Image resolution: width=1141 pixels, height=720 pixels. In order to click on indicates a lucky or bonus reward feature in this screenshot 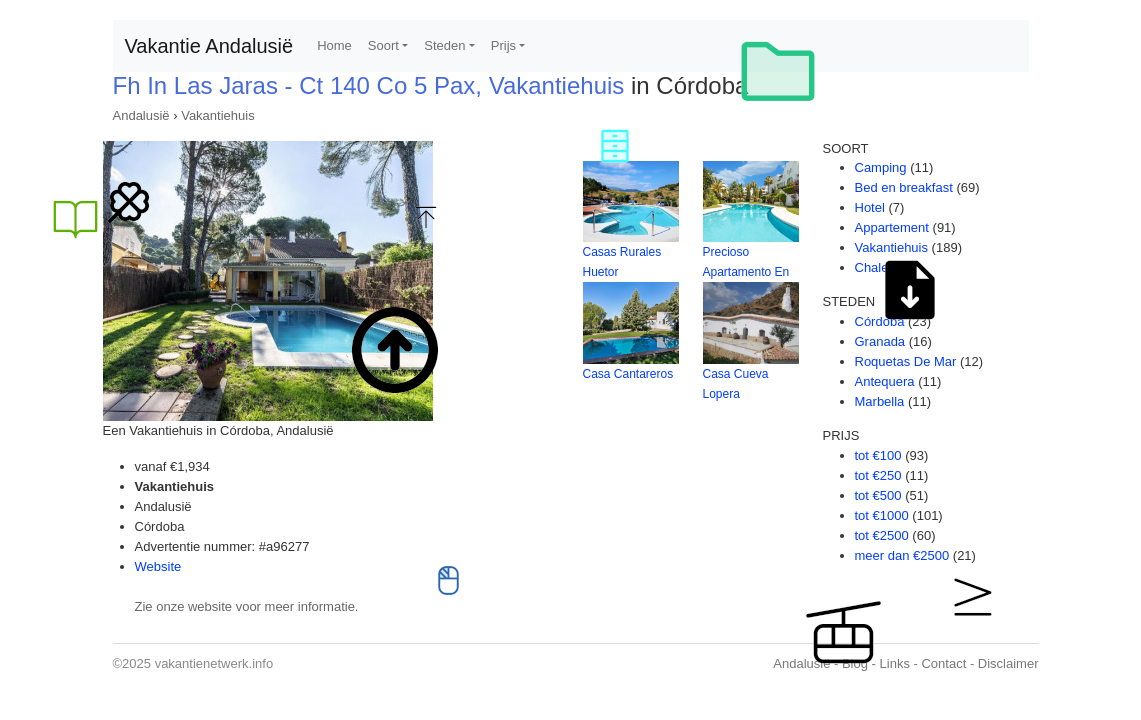, I will do `click(129, 201)`.